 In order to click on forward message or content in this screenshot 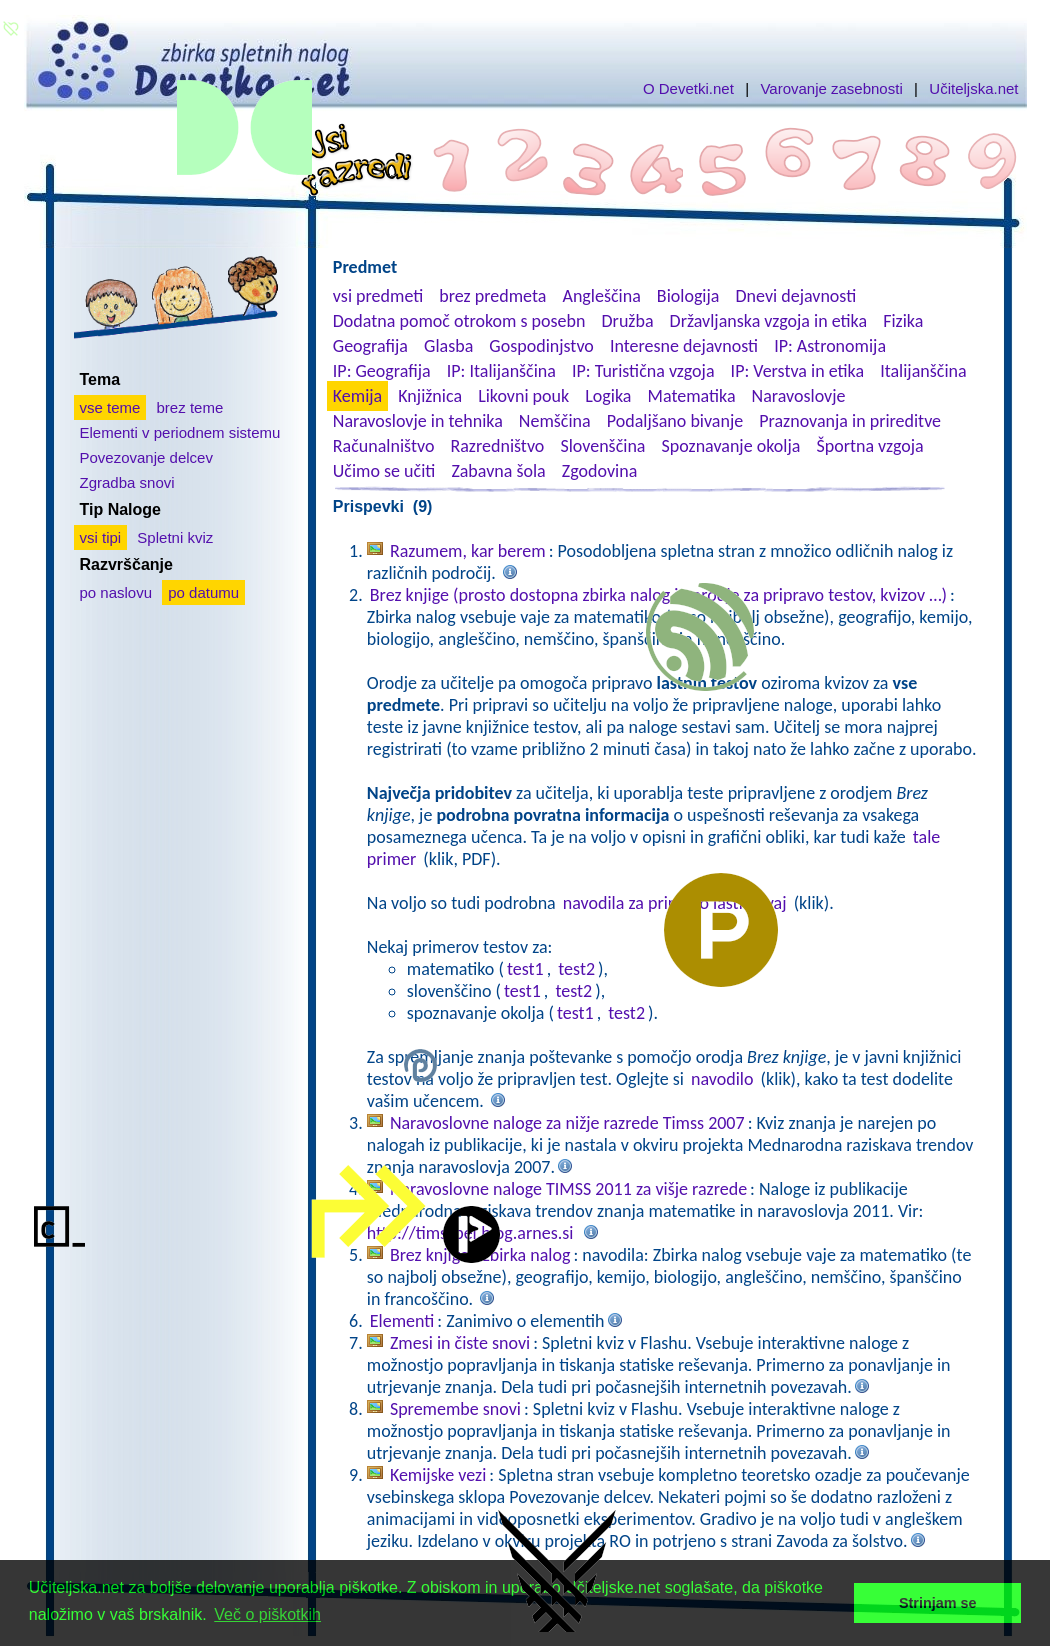, I will do `click(363, 1212)`.